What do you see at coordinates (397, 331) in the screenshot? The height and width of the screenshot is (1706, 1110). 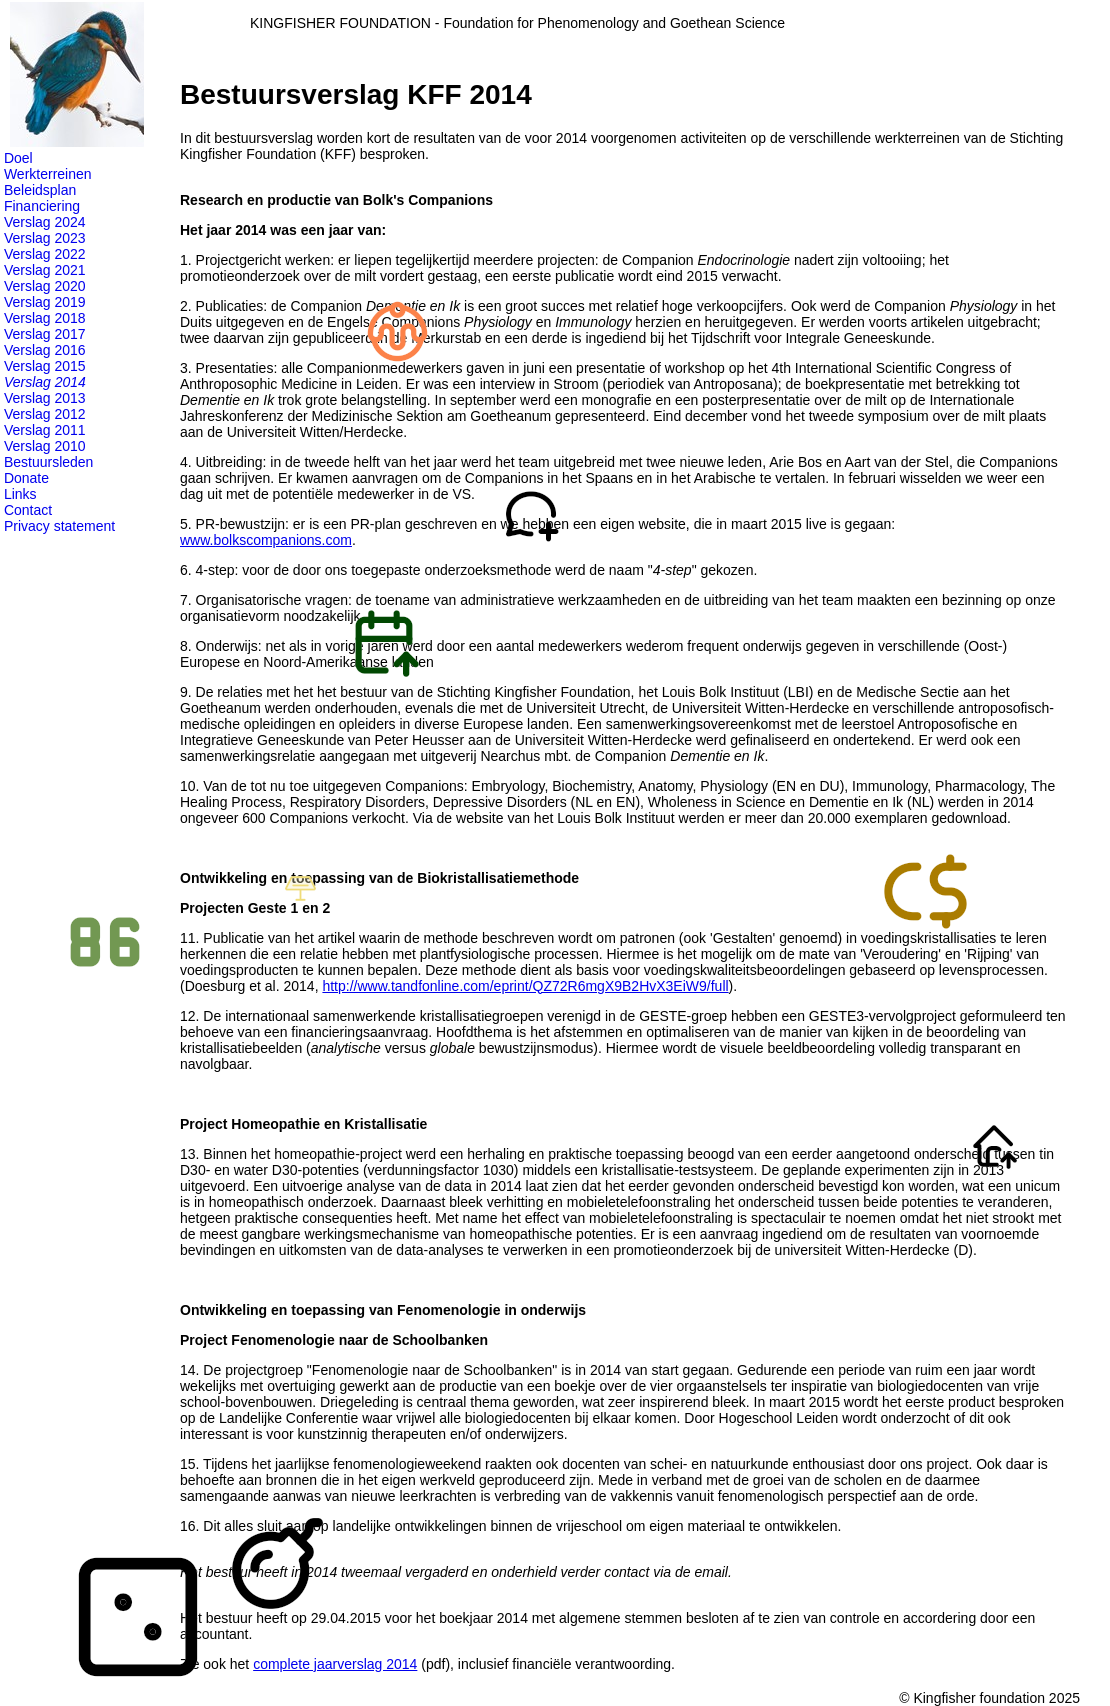 I see `view dessert menu options` at bounding box center [397, 331].